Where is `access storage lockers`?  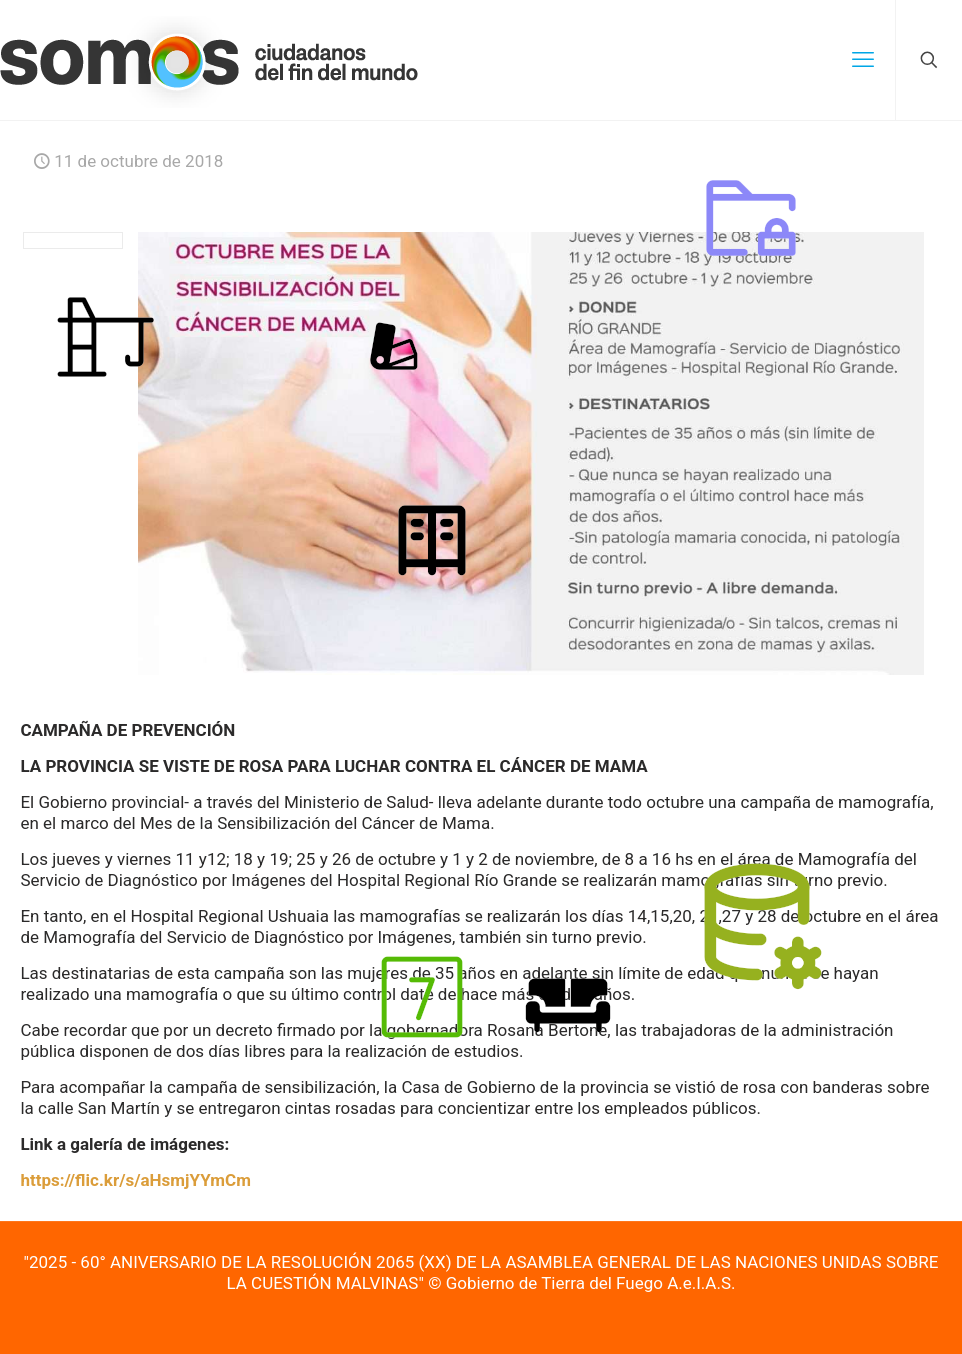 access storage lockers is located at coordinates (432, 539).